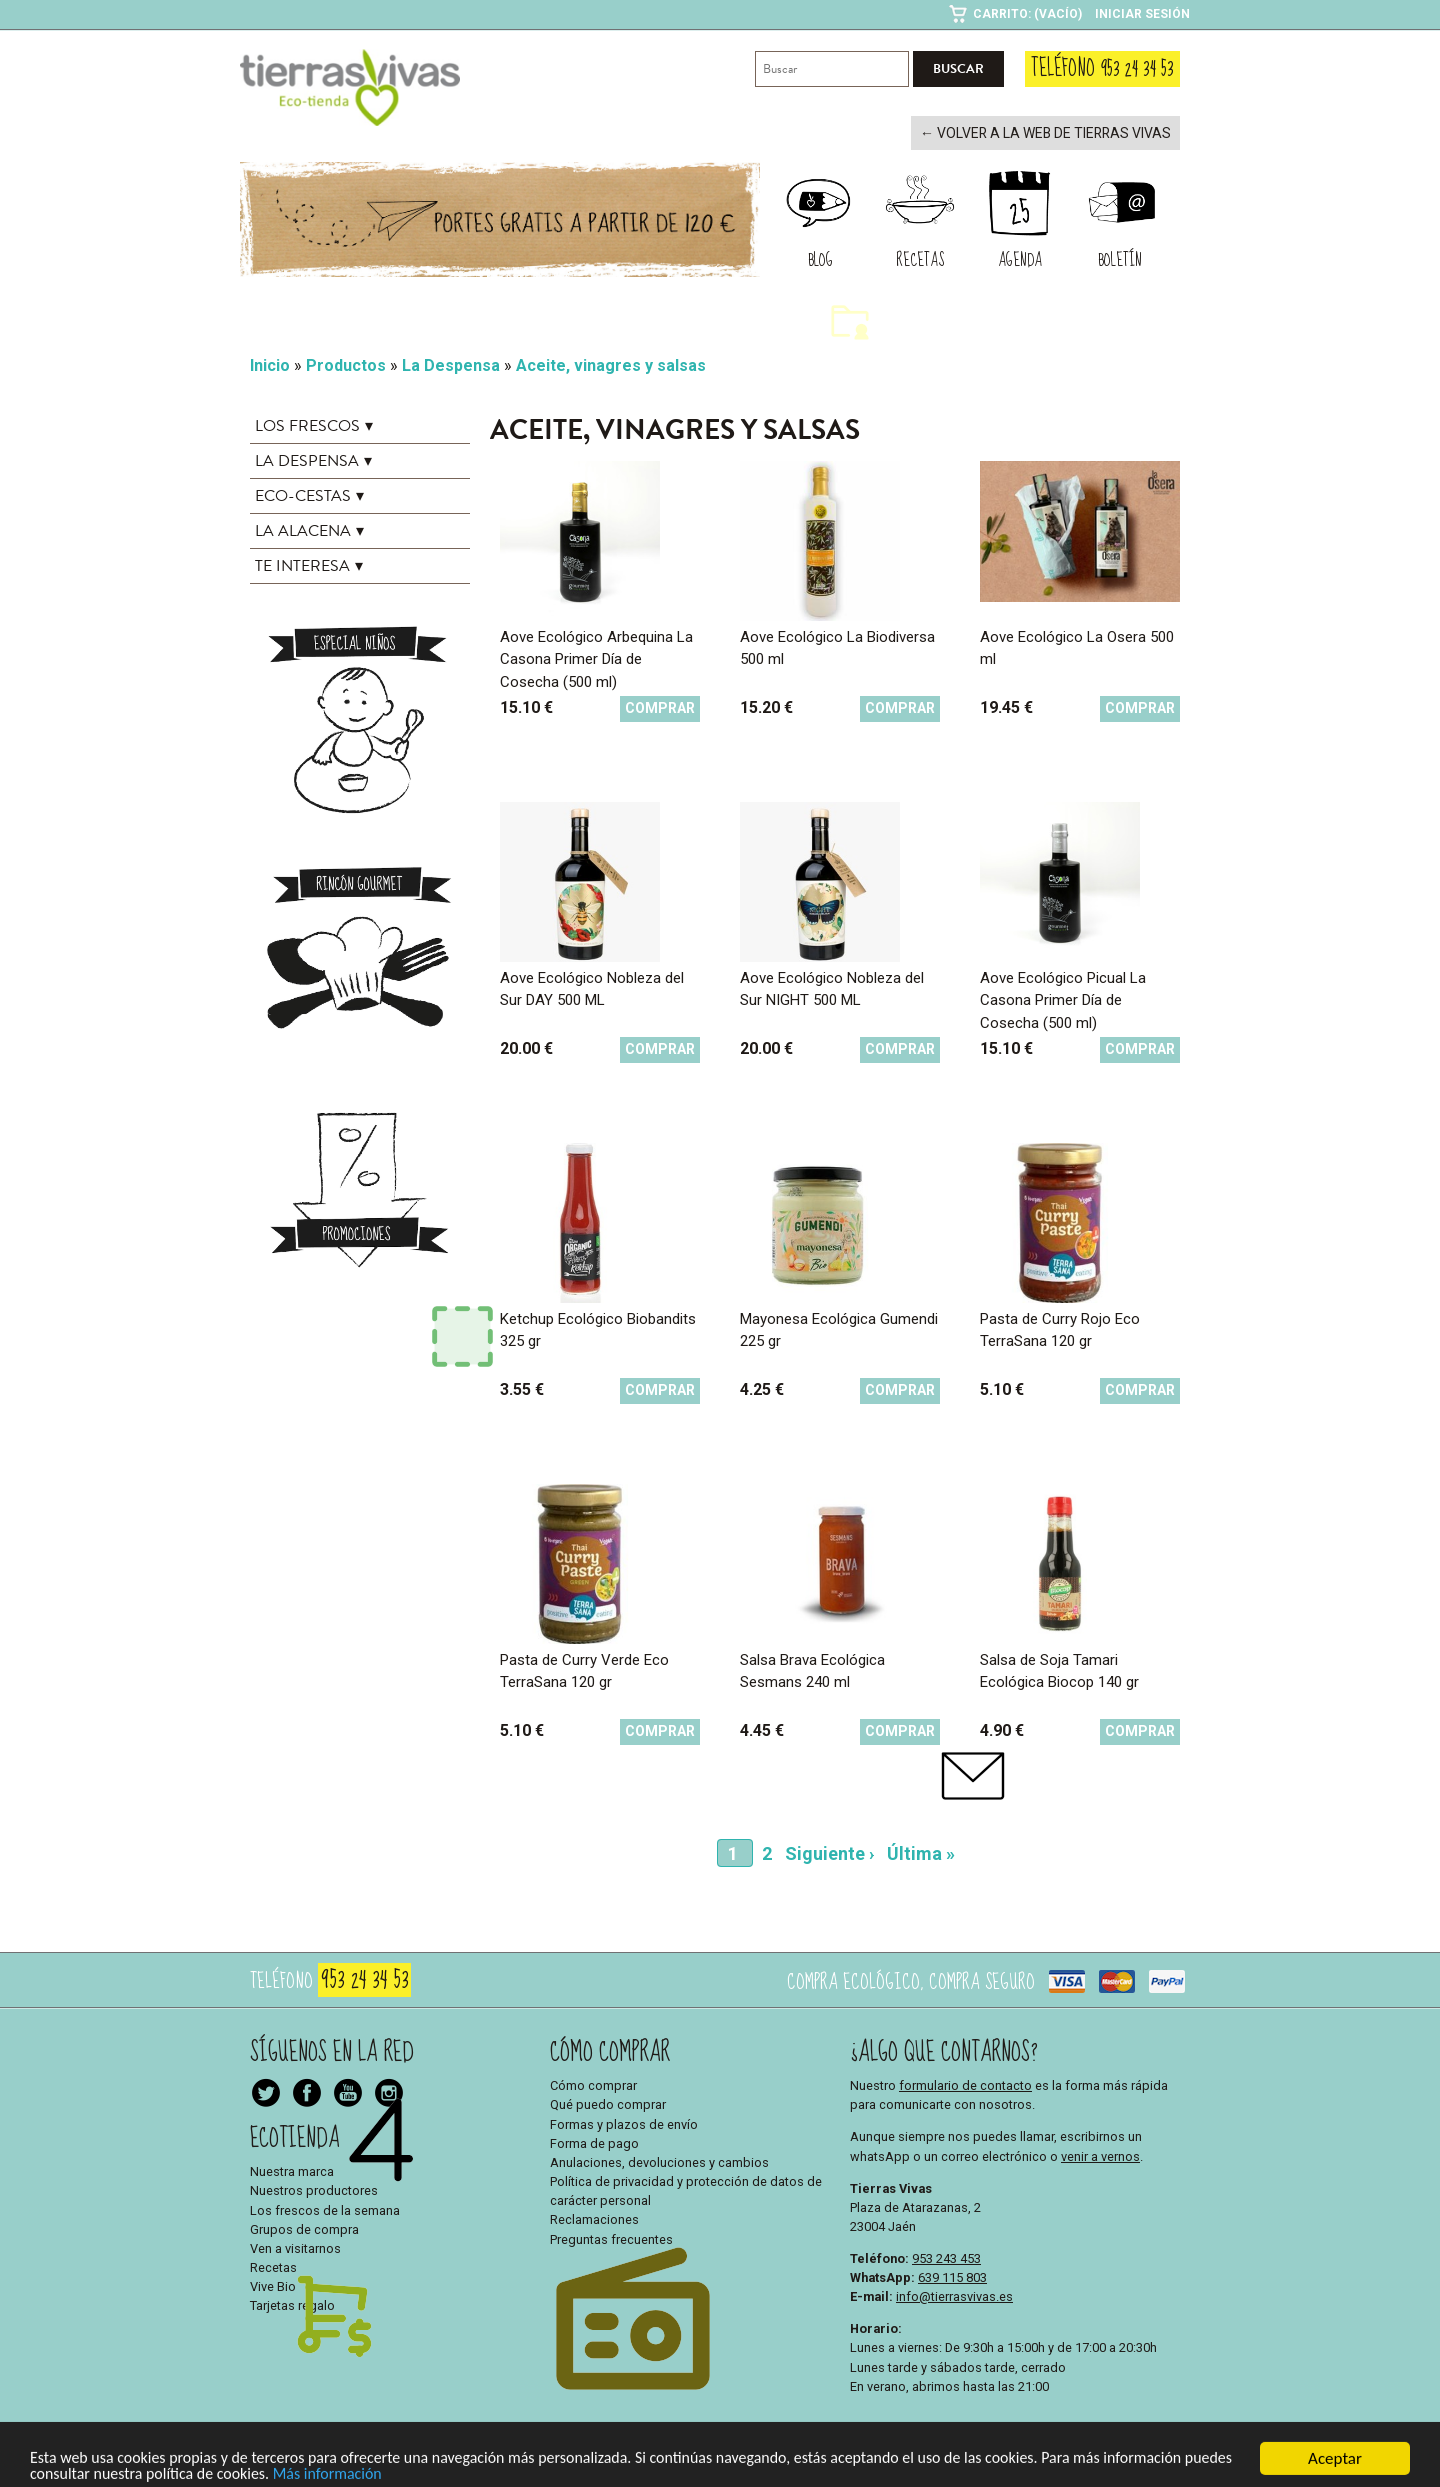 This screenshot has width=1440, height=2487. What do you see at coordinates (973, 1776) in the screenshot?
I see `access your inbox or messages` at bounding box center [973, 1776].